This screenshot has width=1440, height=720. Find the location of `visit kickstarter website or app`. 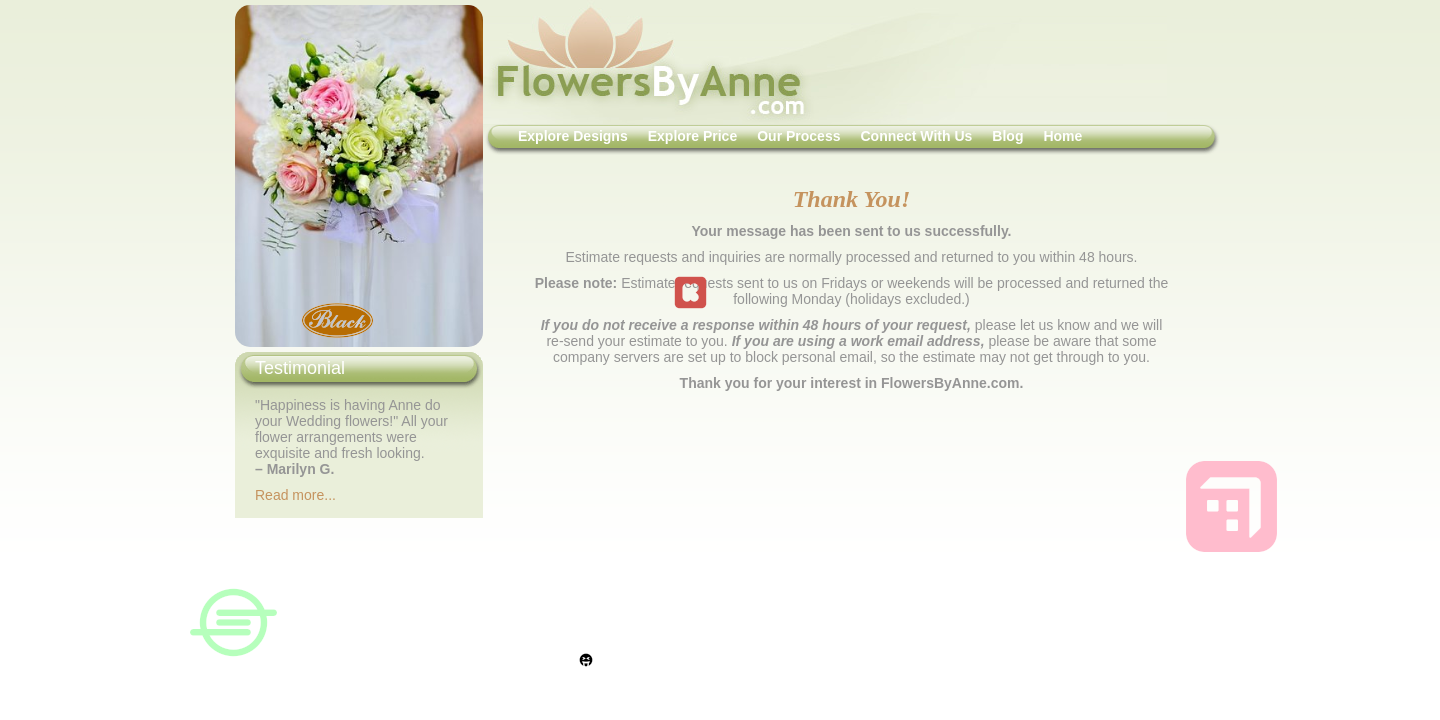

visit kickstarter website or app is located at coordinates (690, 292).